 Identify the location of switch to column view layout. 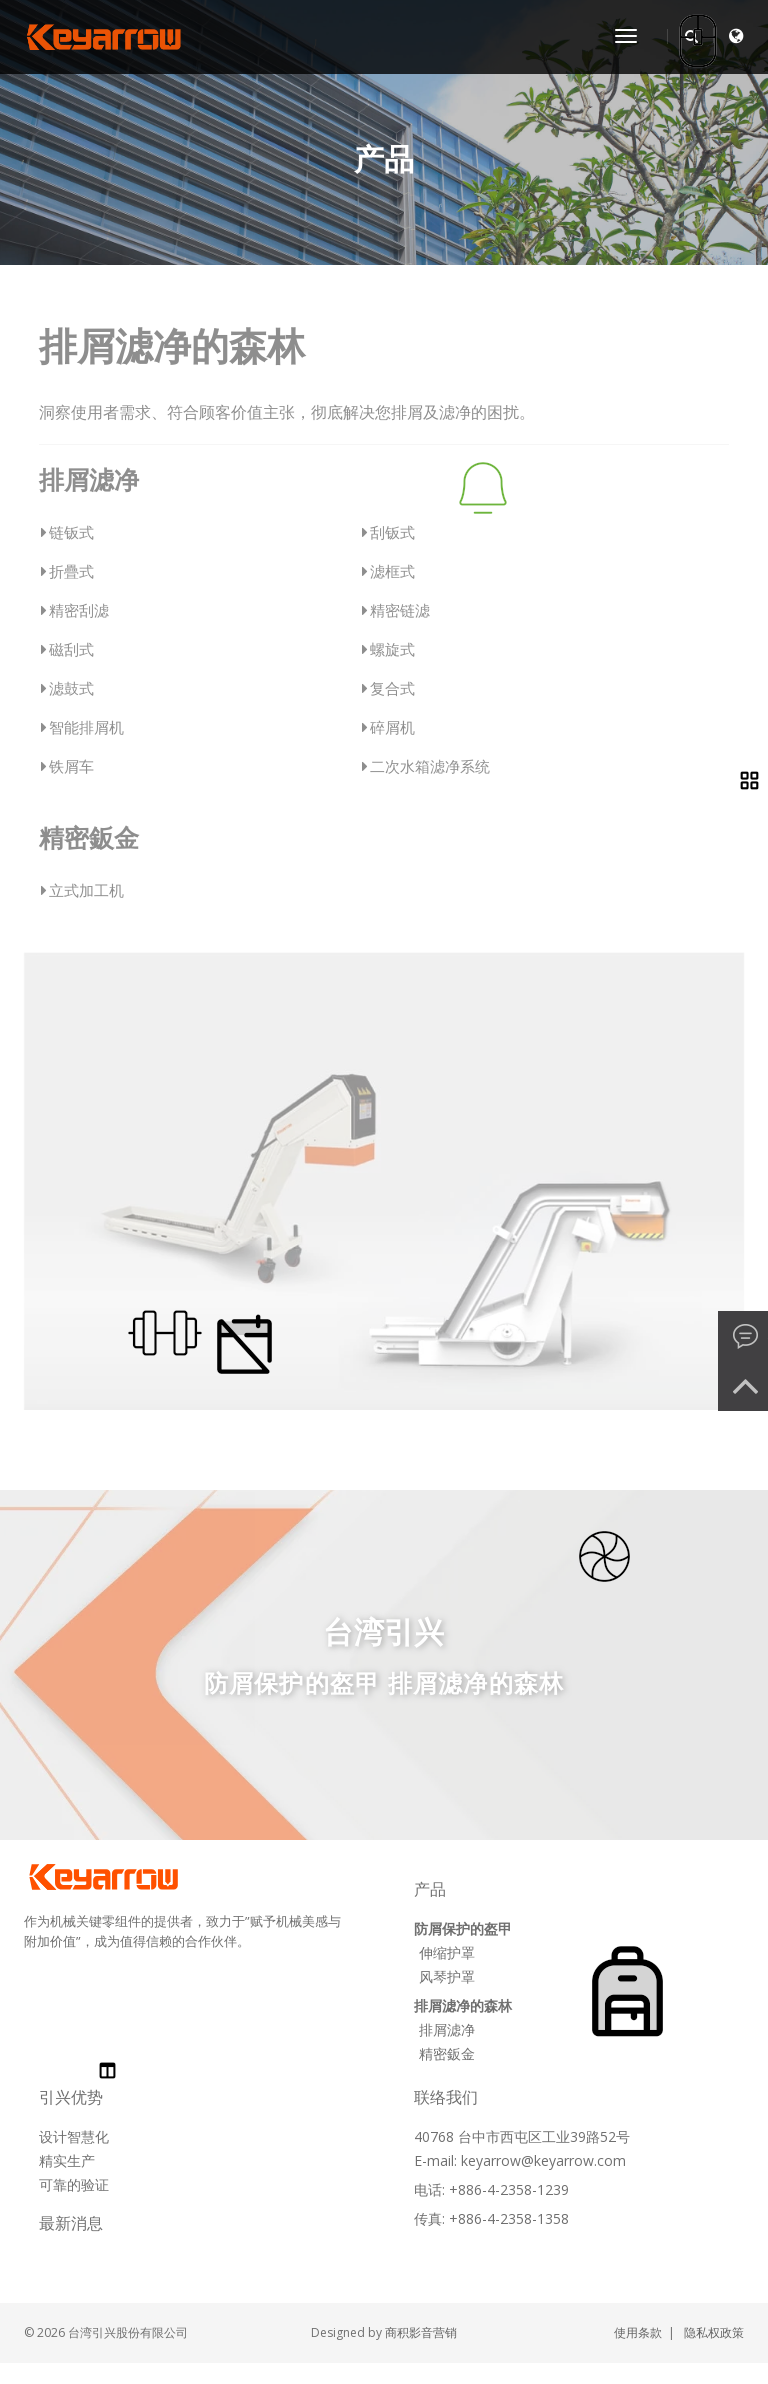
(107, 2070).